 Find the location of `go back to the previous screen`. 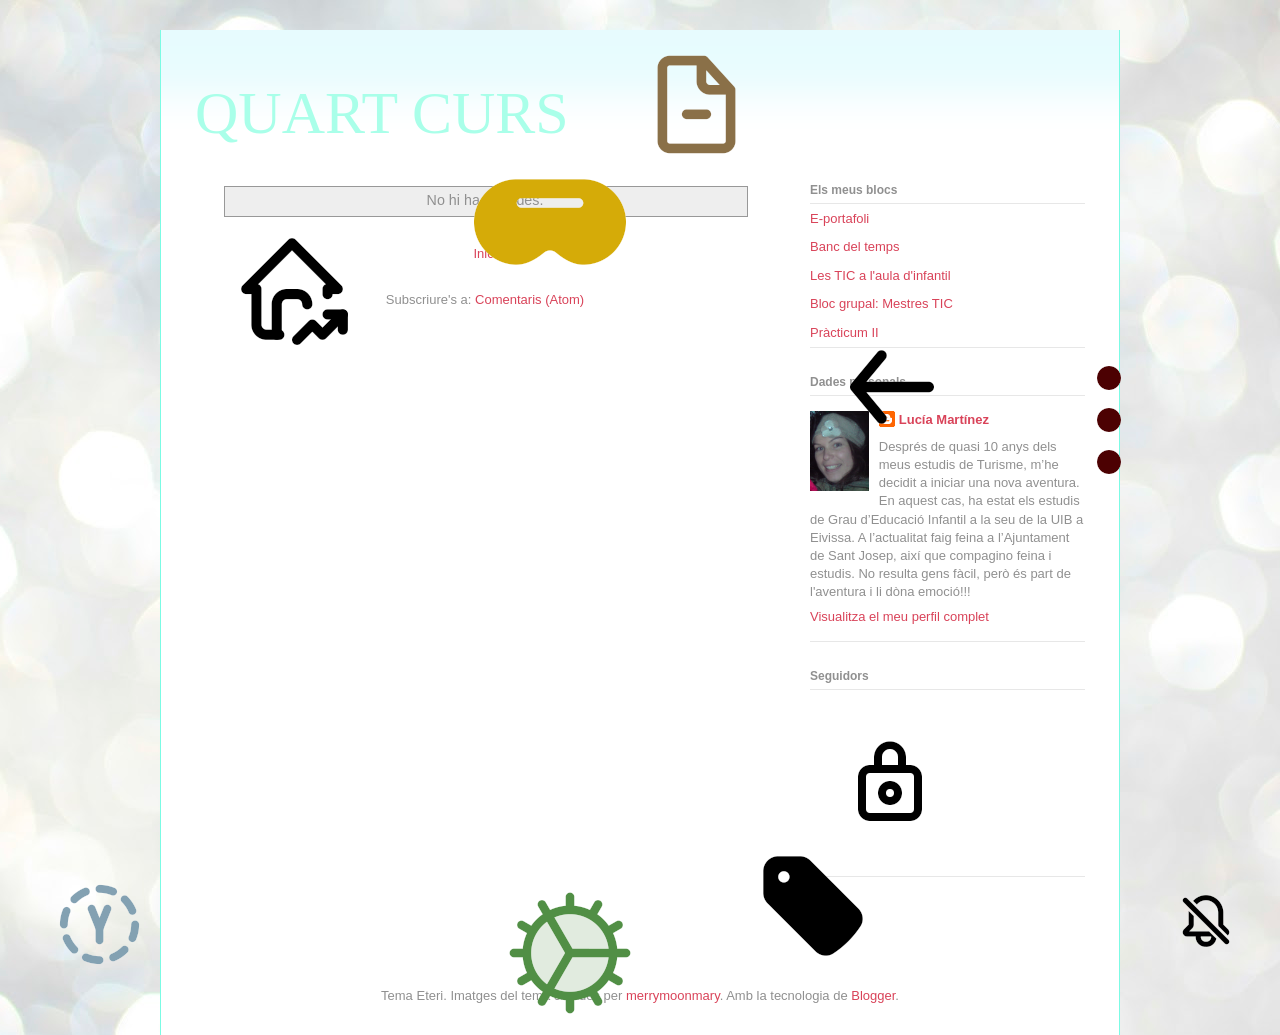

go back to the previous screen is located at coordinates (892, 387).